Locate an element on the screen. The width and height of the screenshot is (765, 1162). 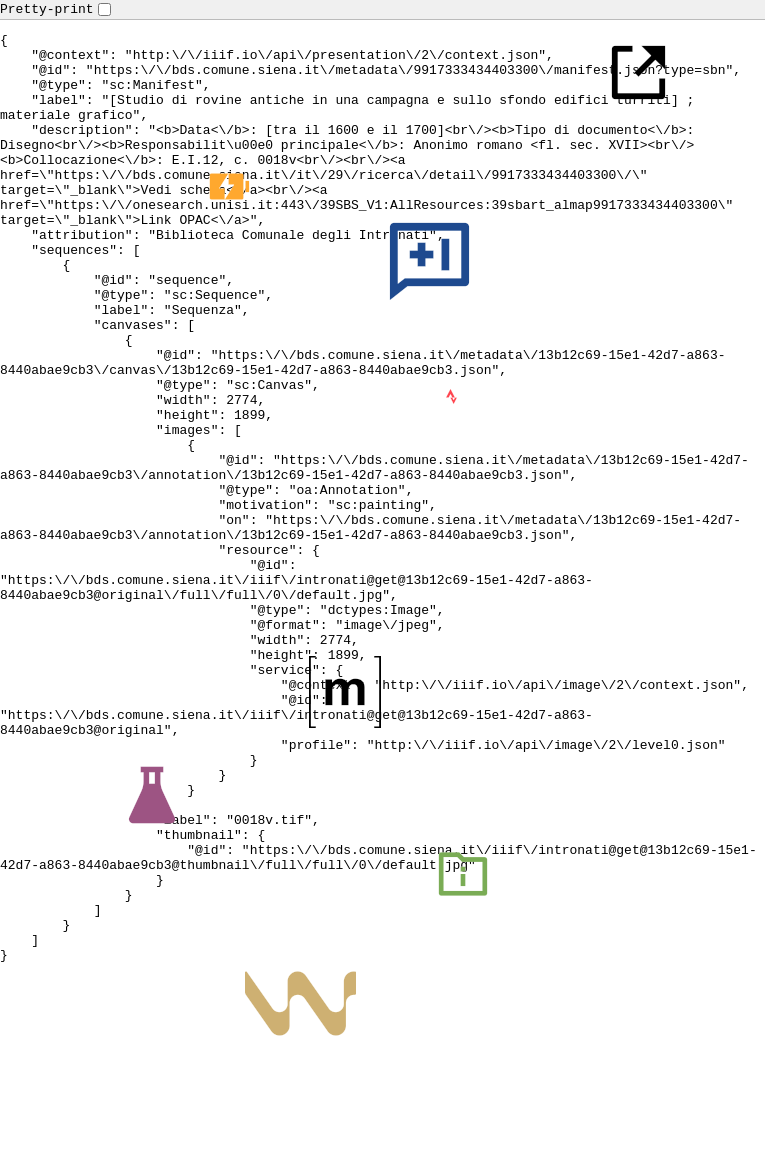
view folder details or properties is located at coordinates (463, 874).